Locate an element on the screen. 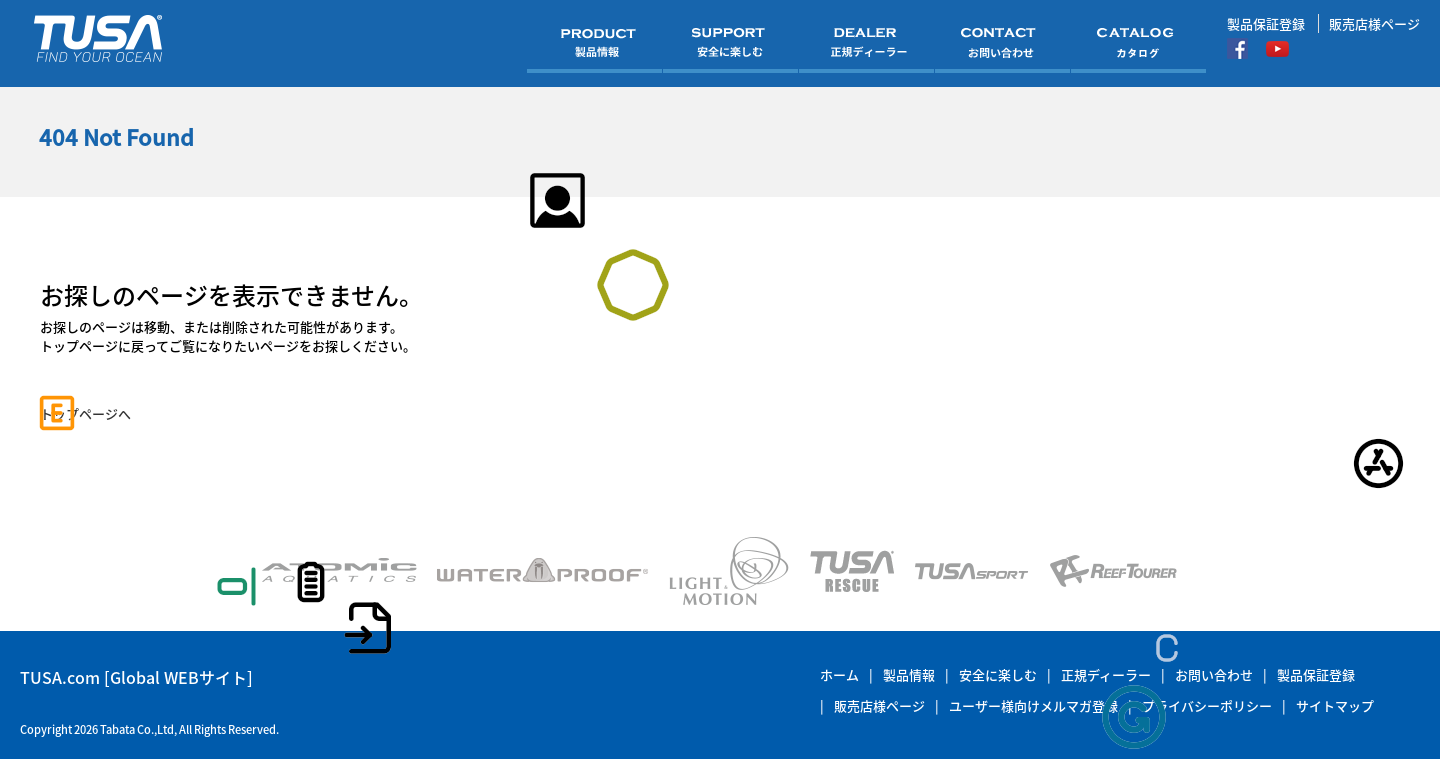 The image size is (1440, 759). stop or warning indicator is located at coordinates (633, 285).